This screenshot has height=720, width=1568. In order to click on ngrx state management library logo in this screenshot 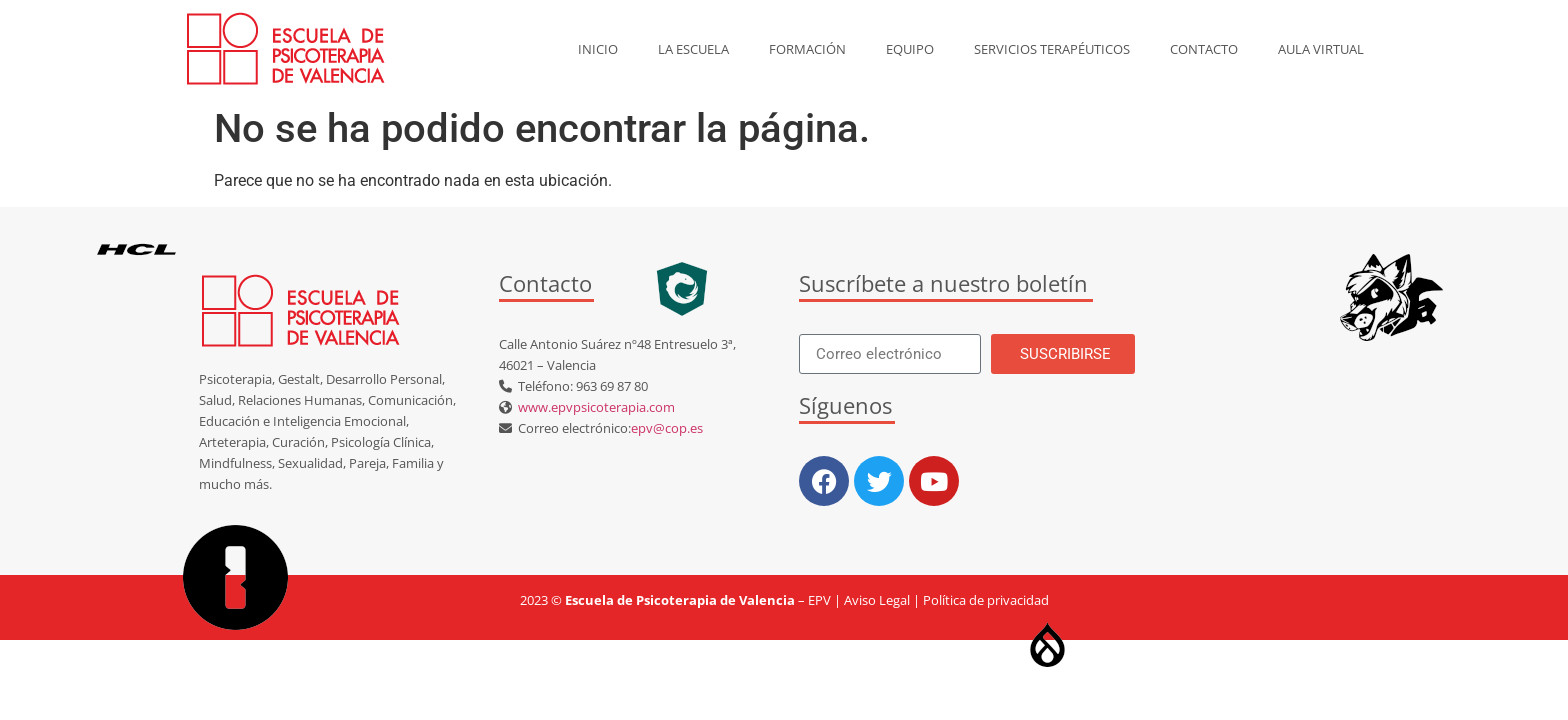, I will do `click(682, 289)`.